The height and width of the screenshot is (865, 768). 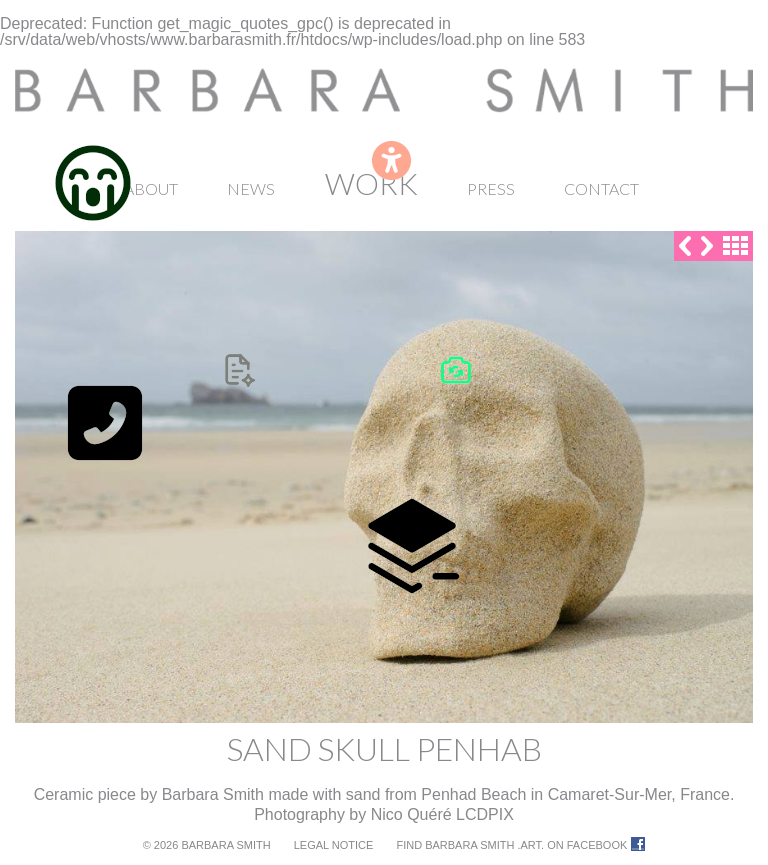 What do you see at coordinates (456, 370) in the screenshot?
I see `switch between front and rear camera` at bounding box center [456, 370].